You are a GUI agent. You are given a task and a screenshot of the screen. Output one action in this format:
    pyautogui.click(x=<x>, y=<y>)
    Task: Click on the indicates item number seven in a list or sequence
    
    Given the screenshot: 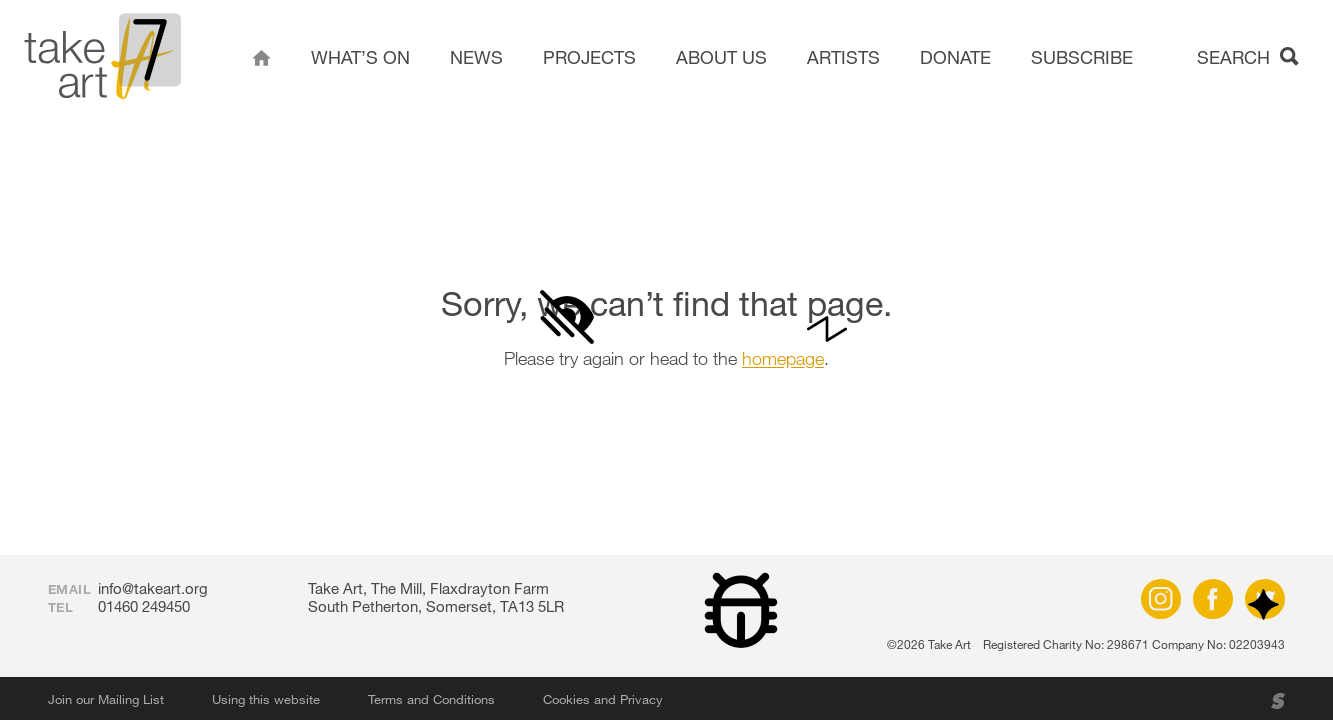 What is the action you would take?
    pyautogui.click(x=150, y=50)
    